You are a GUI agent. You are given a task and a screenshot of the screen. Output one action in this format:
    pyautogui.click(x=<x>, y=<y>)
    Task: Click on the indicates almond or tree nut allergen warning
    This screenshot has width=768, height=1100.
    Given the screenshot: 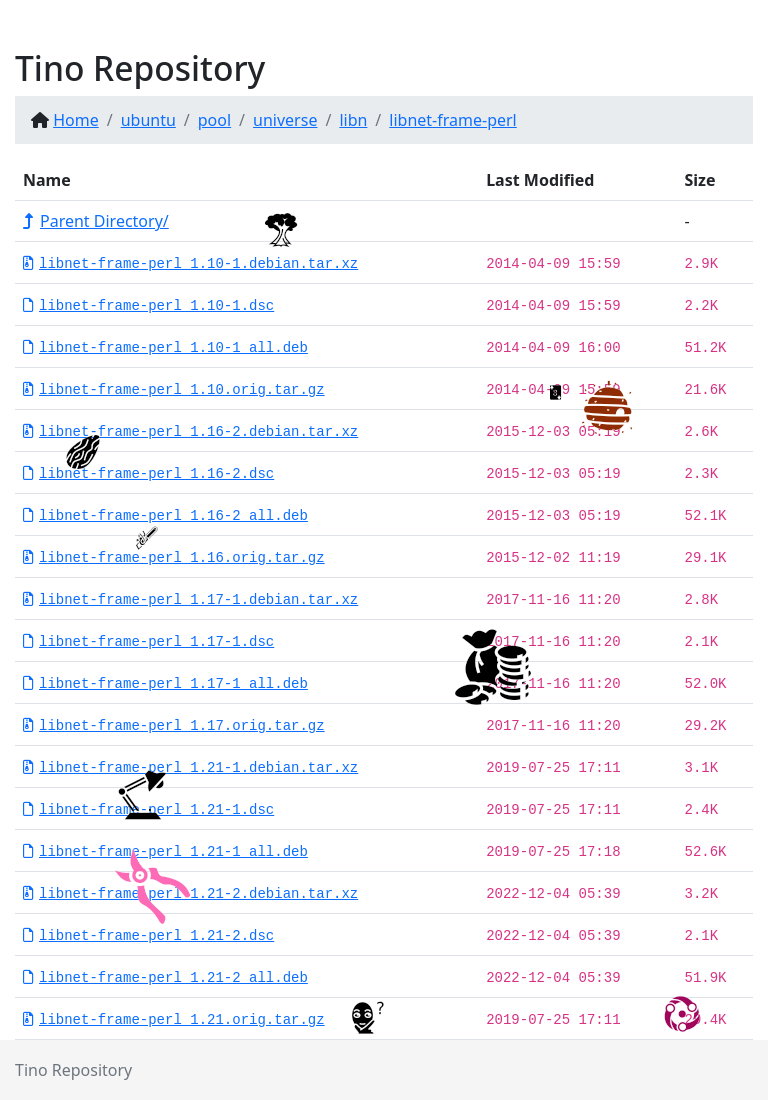 What is the action you would take?
    pyautogui.click(x=83, y=452)
    